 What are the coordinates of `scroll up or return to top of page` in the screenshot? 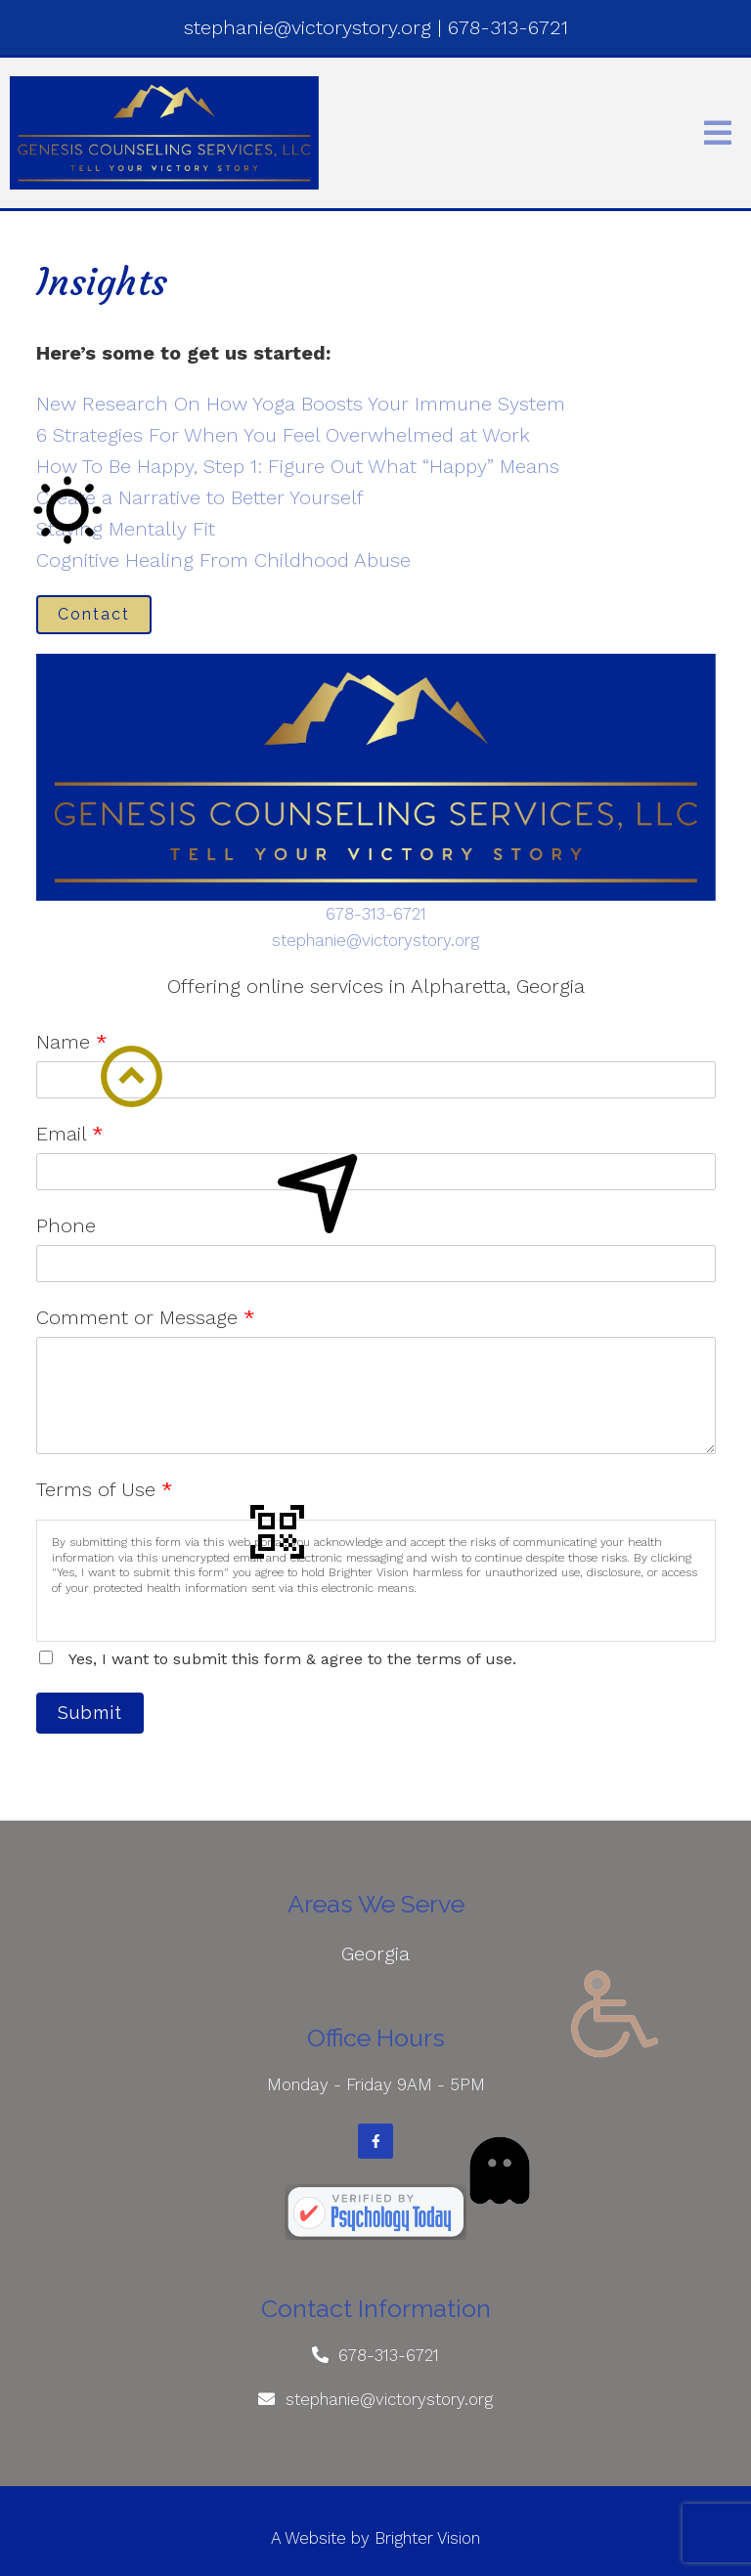 It's located at (131, 1076).